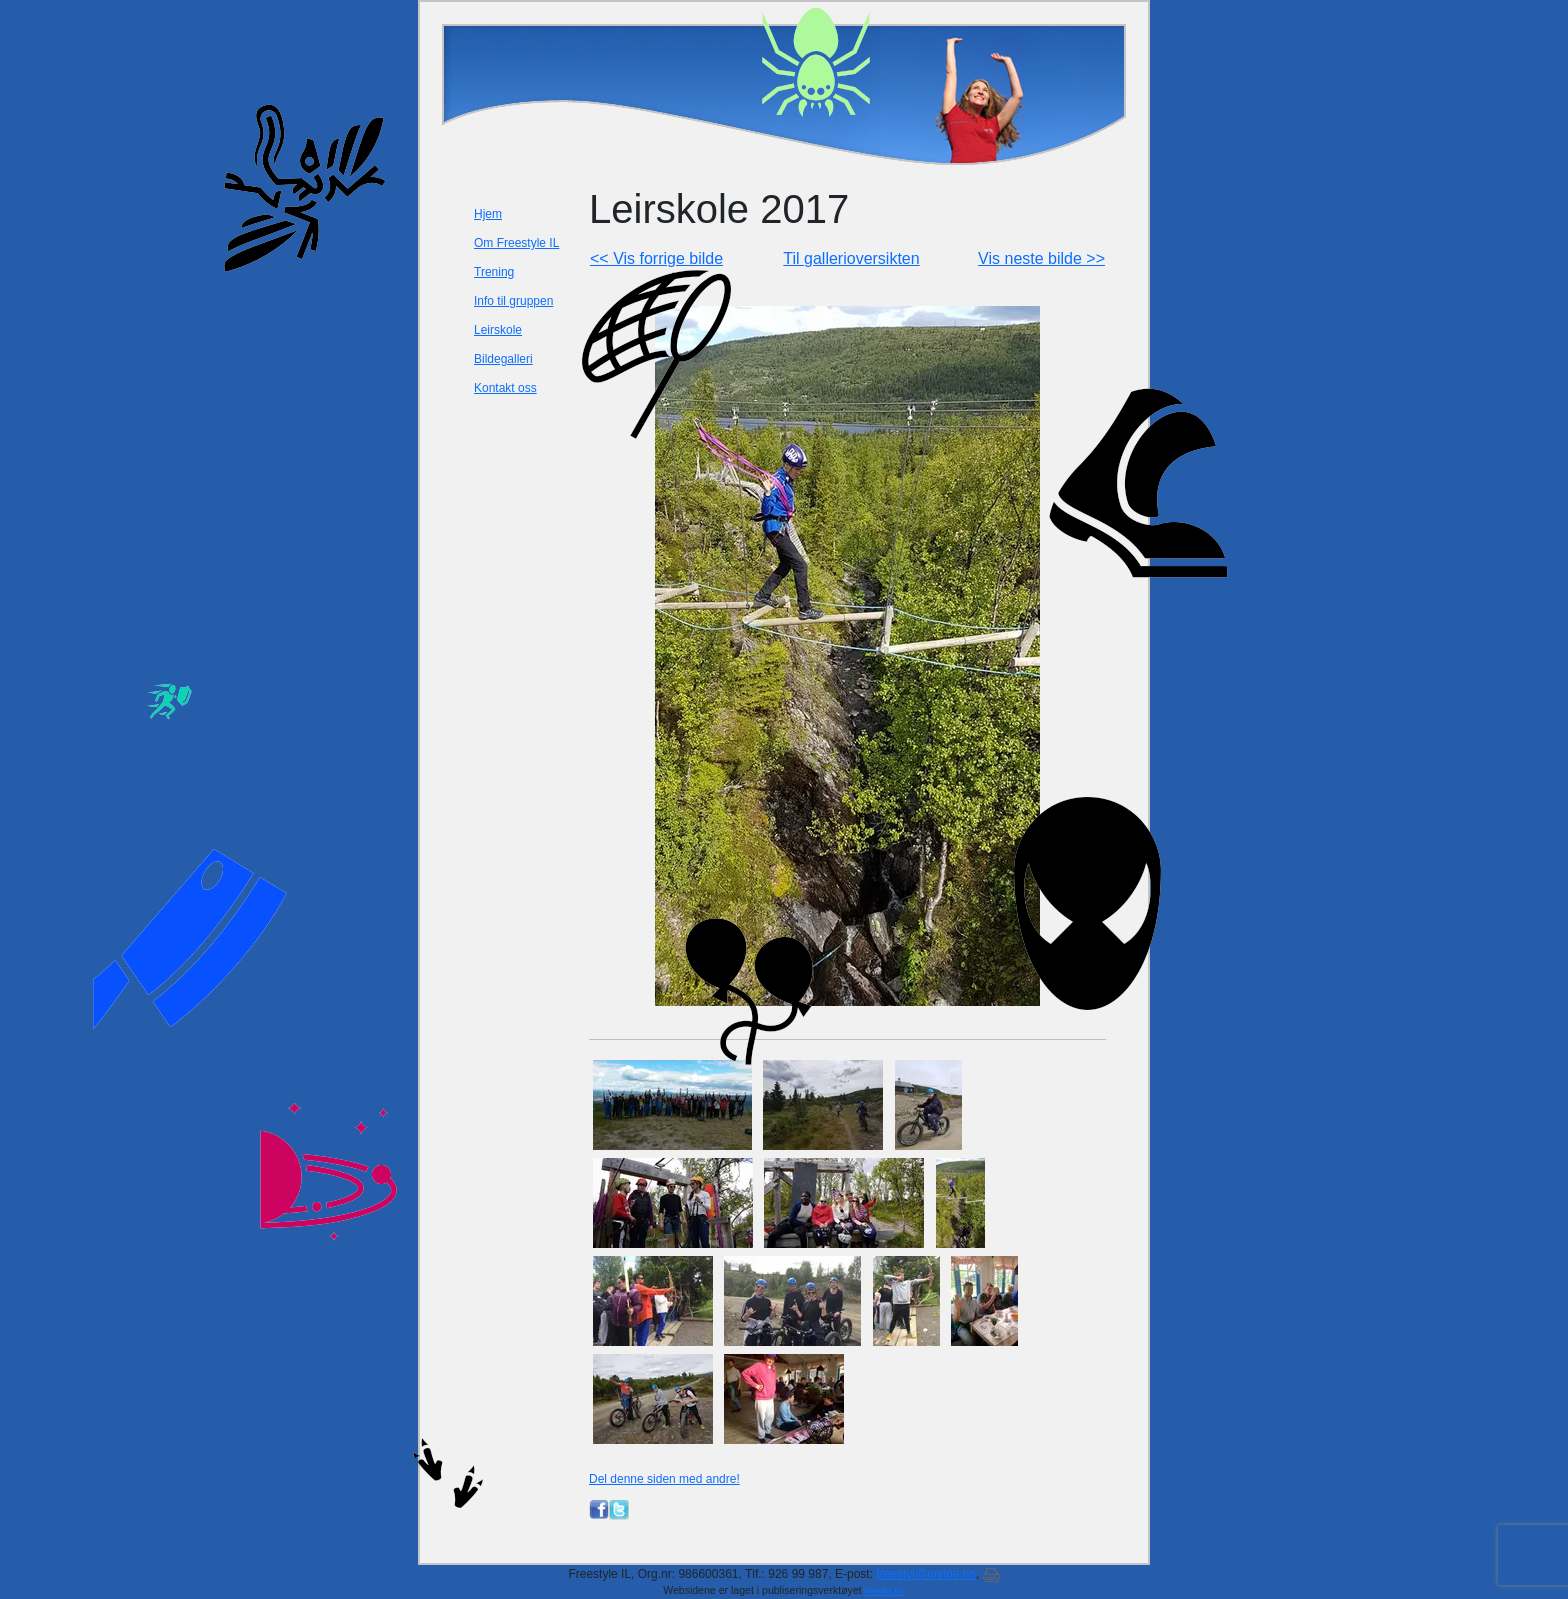  Describe the element at coordinates (334, 1177) in the screenshot. I see `explore the solar system or space-themed content` at that location.